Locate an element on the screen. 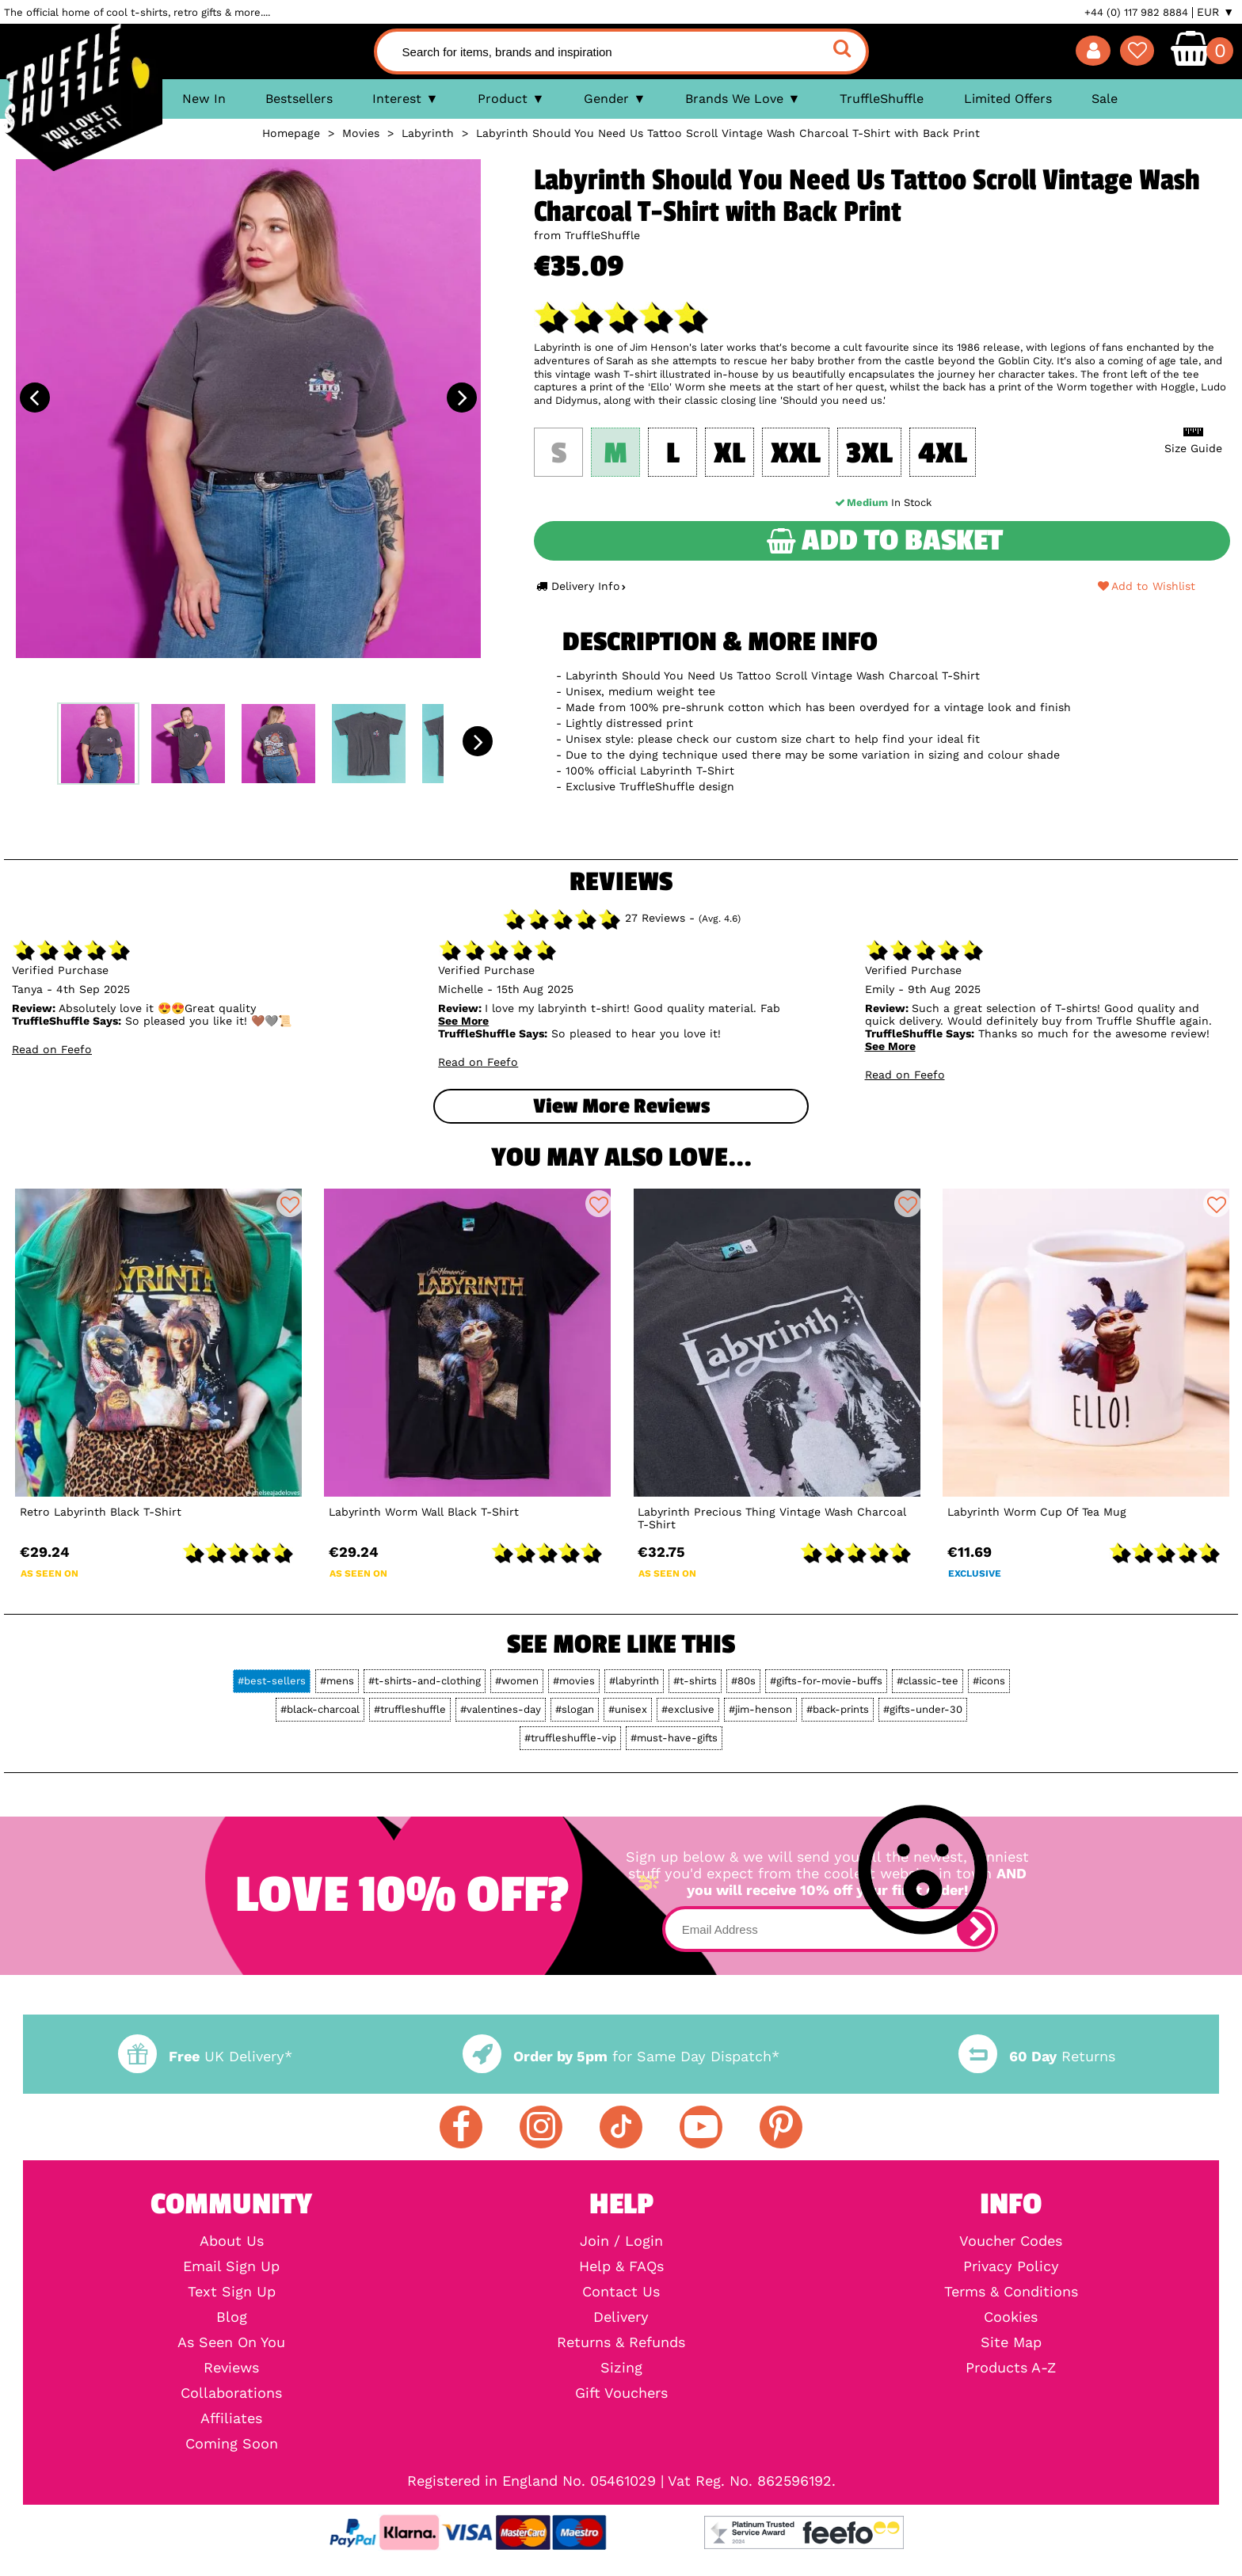 This screenshot has width=1242, height=2576. report a vehicle accident is located at coordinates (649, 1882).